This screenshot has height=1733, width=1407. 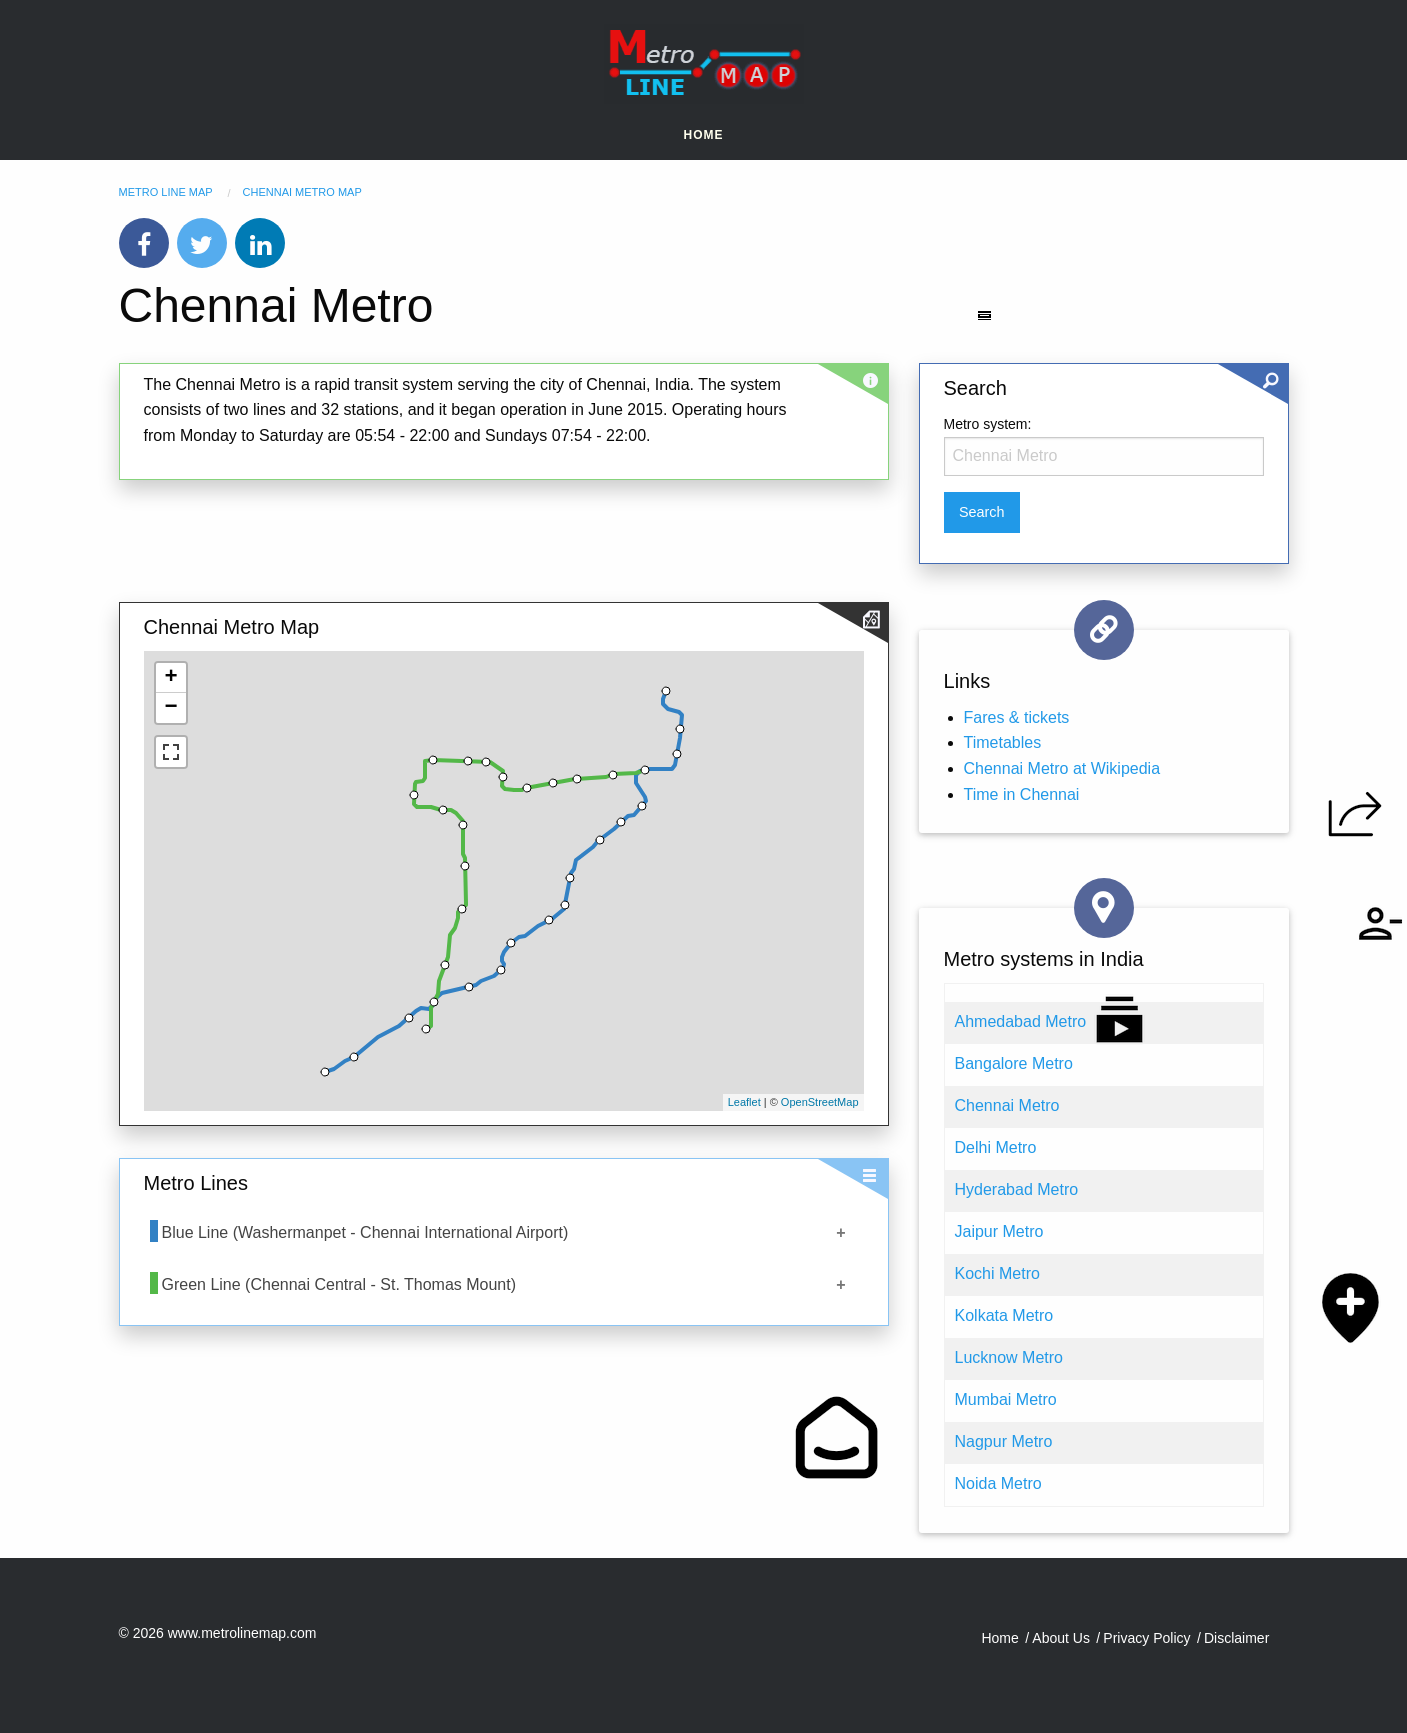 I want to click on view your subscriptions, so click(x=1119, y=1019).